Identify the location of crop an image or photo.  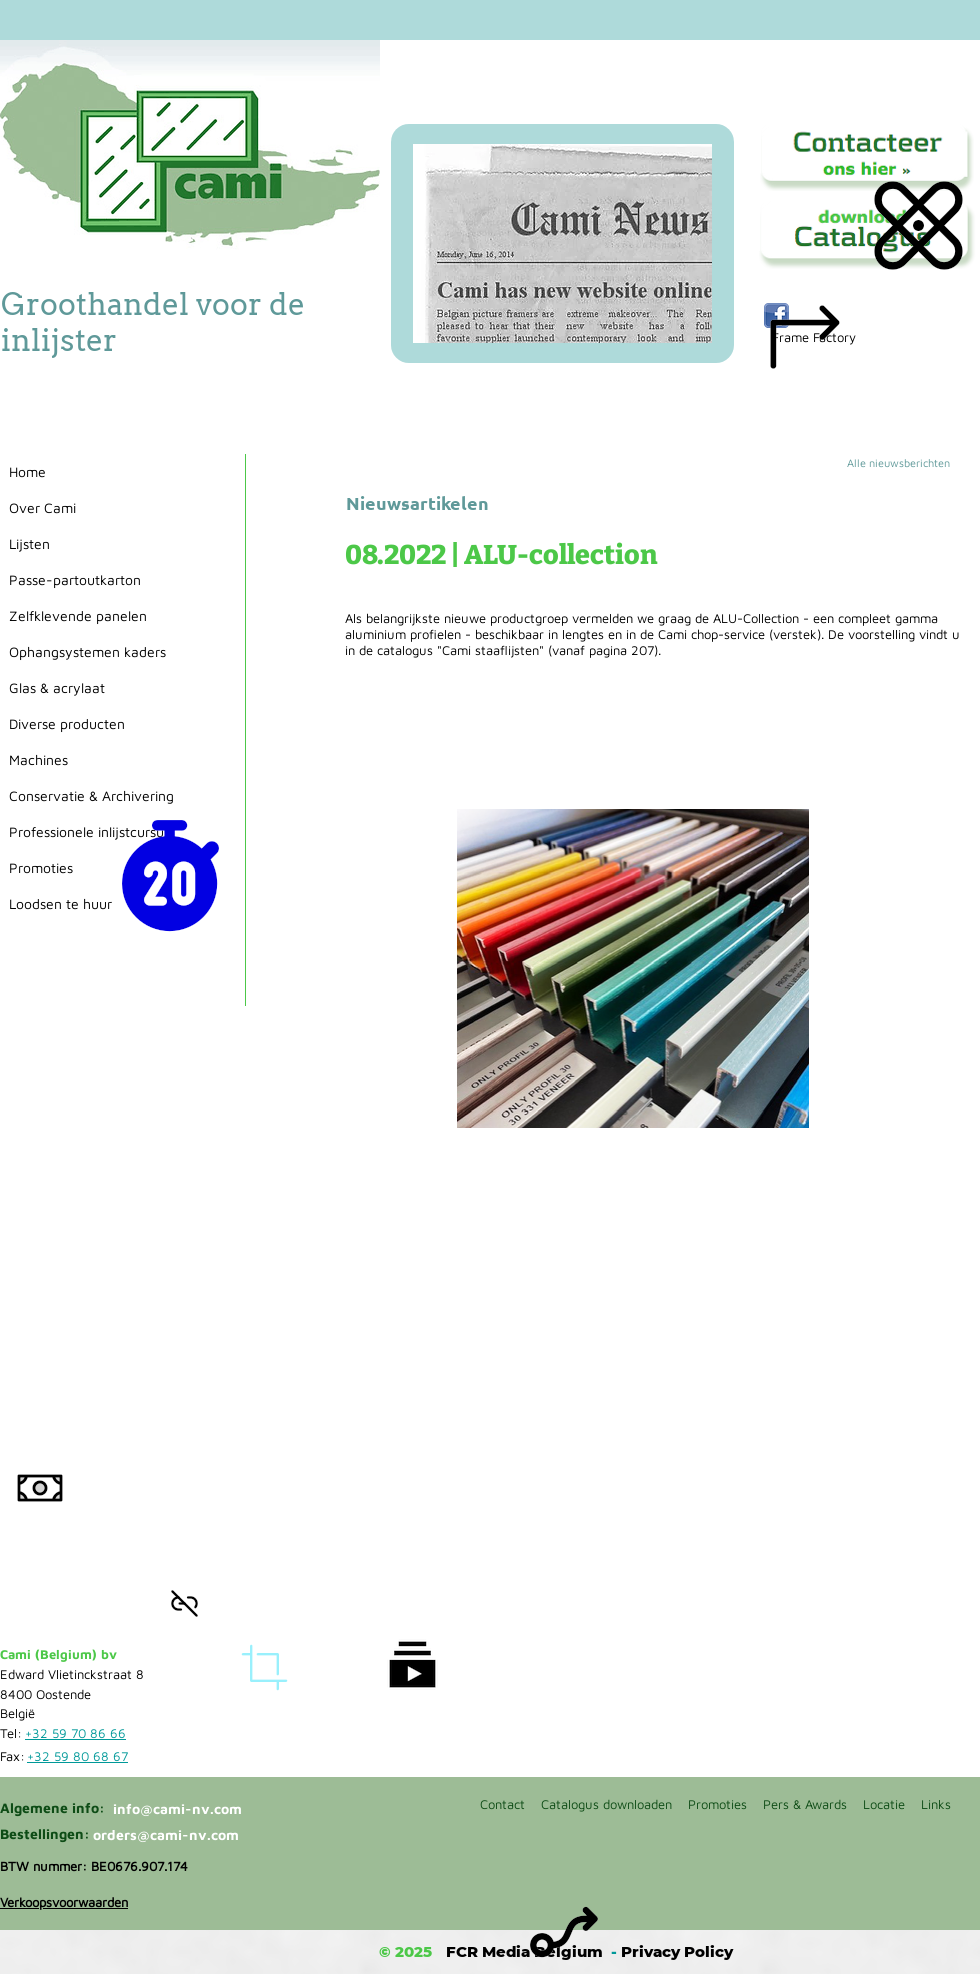
(264, 1667).